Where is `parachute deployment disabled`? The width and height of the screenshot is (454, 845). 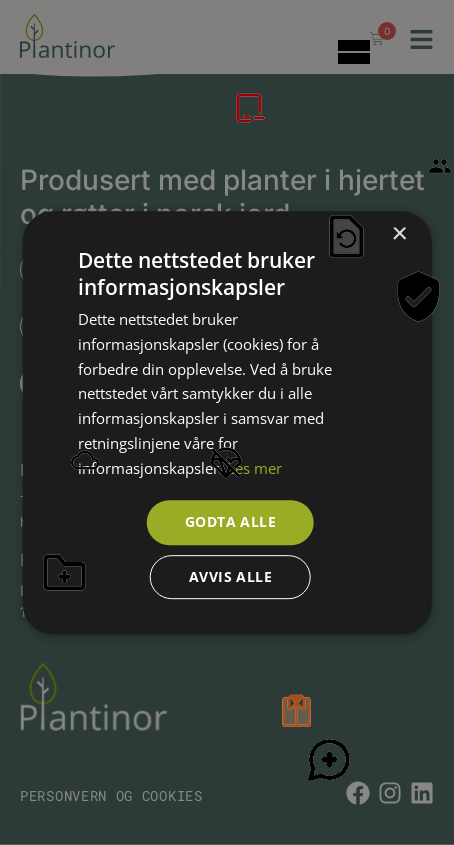 parachute deployment disabled is located at coordinates (226, 463).